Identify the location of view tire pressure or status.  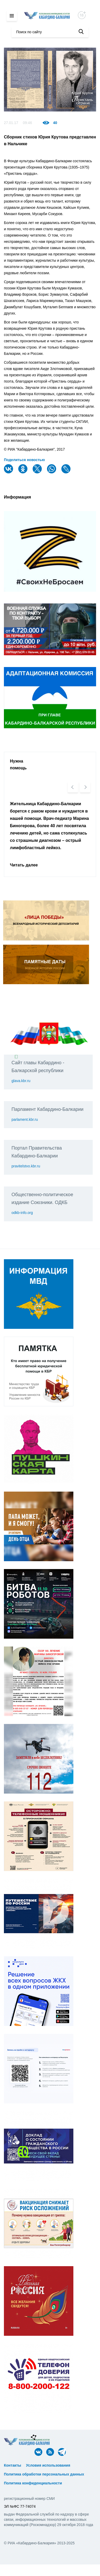
(23, 2152).